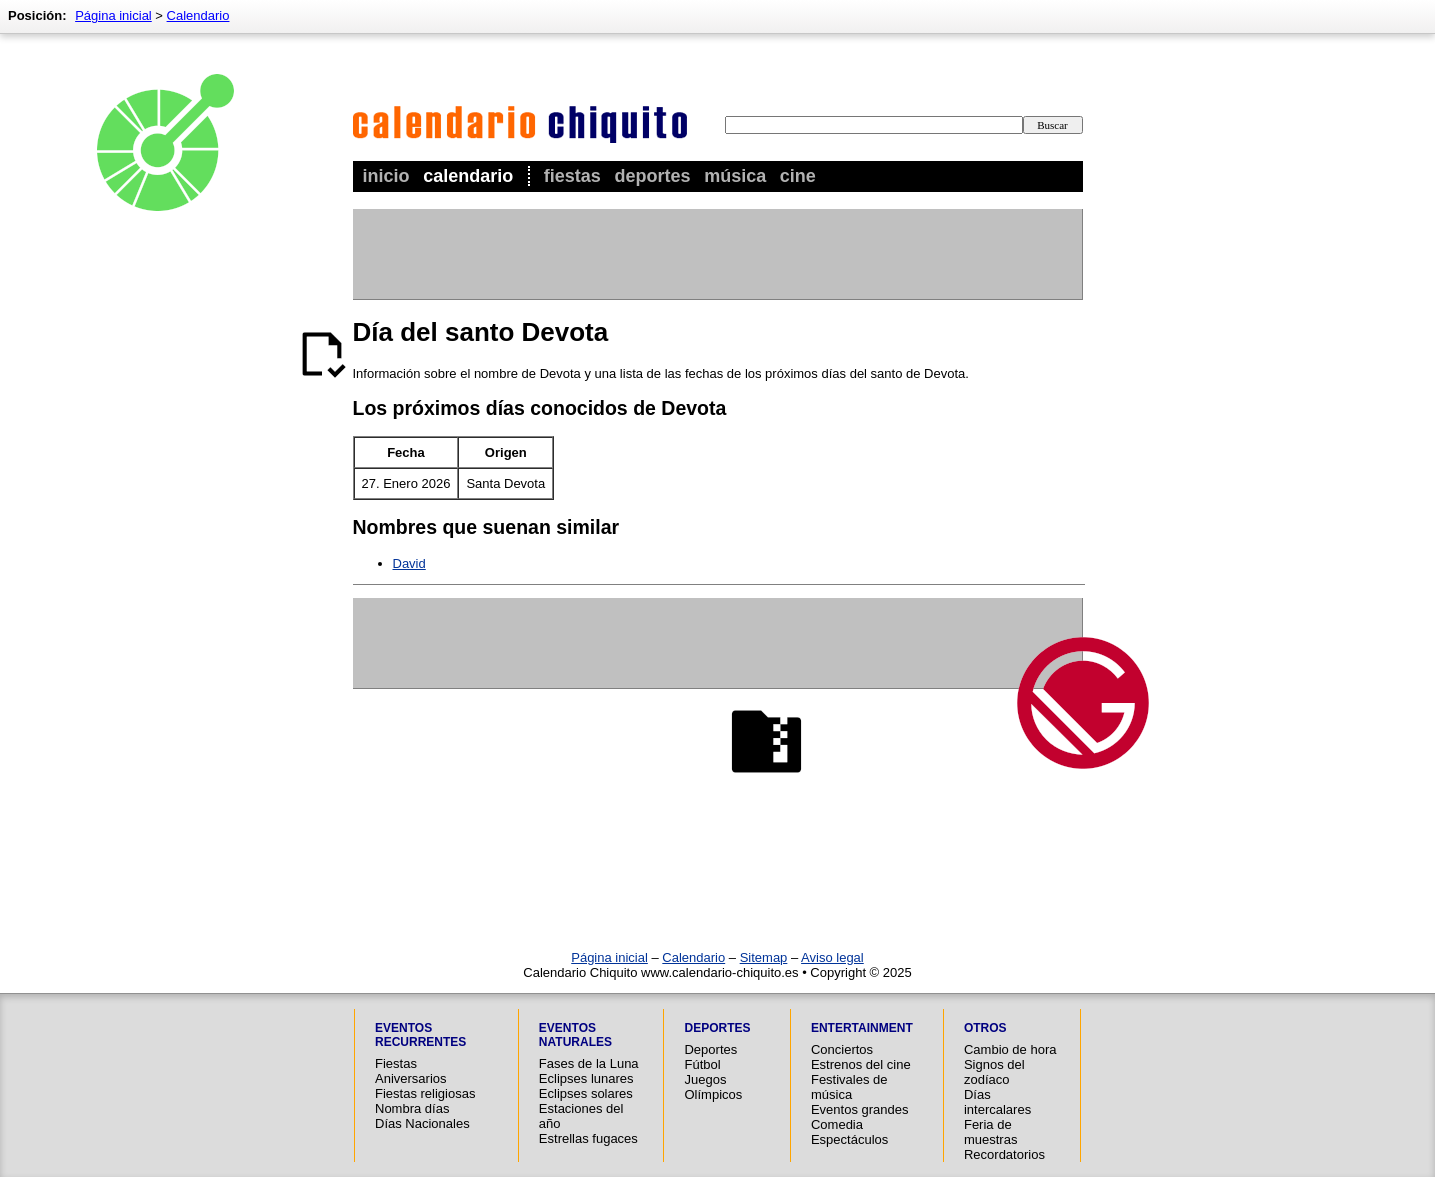  I want to click on Gatsby framework logo, so click(1083, 703).